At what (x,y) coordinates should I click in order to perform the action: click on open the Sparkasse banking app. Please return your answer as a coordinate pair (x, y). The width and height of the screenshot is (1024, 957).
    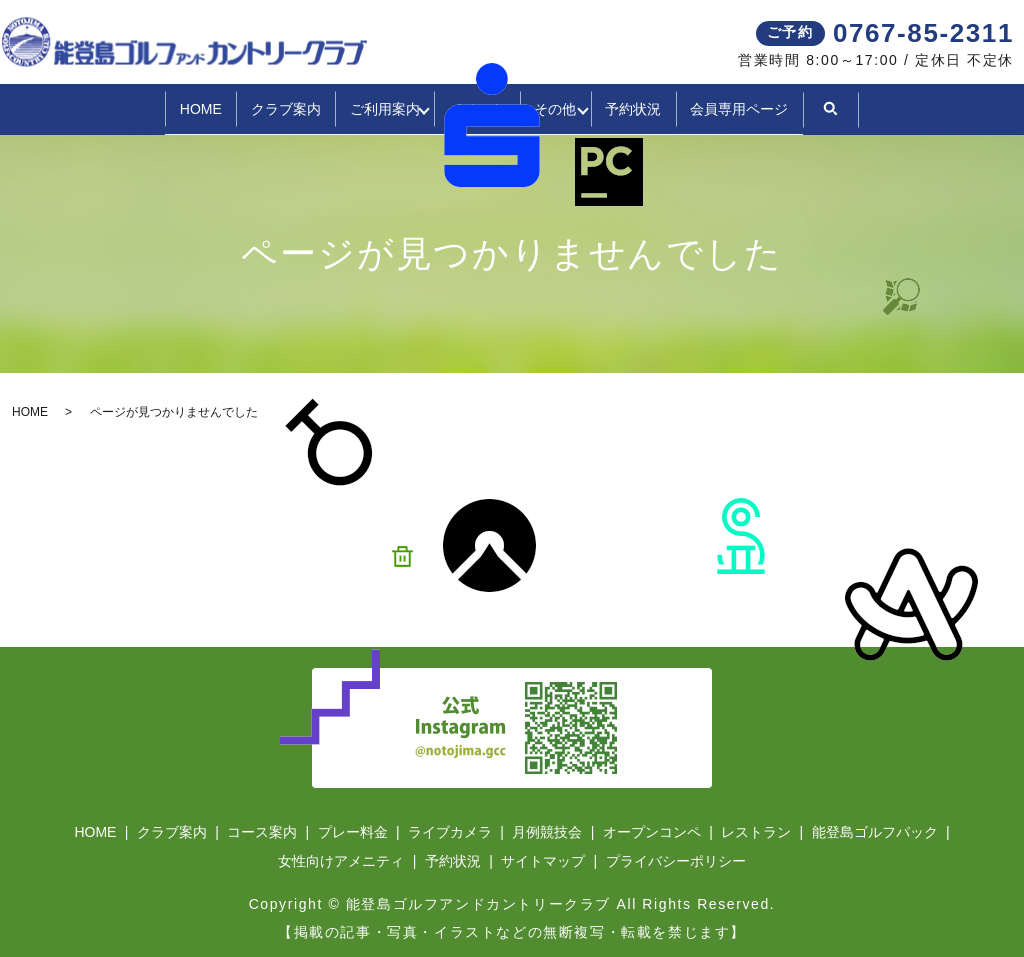
    Looking at the image, I should click on (492, 125).